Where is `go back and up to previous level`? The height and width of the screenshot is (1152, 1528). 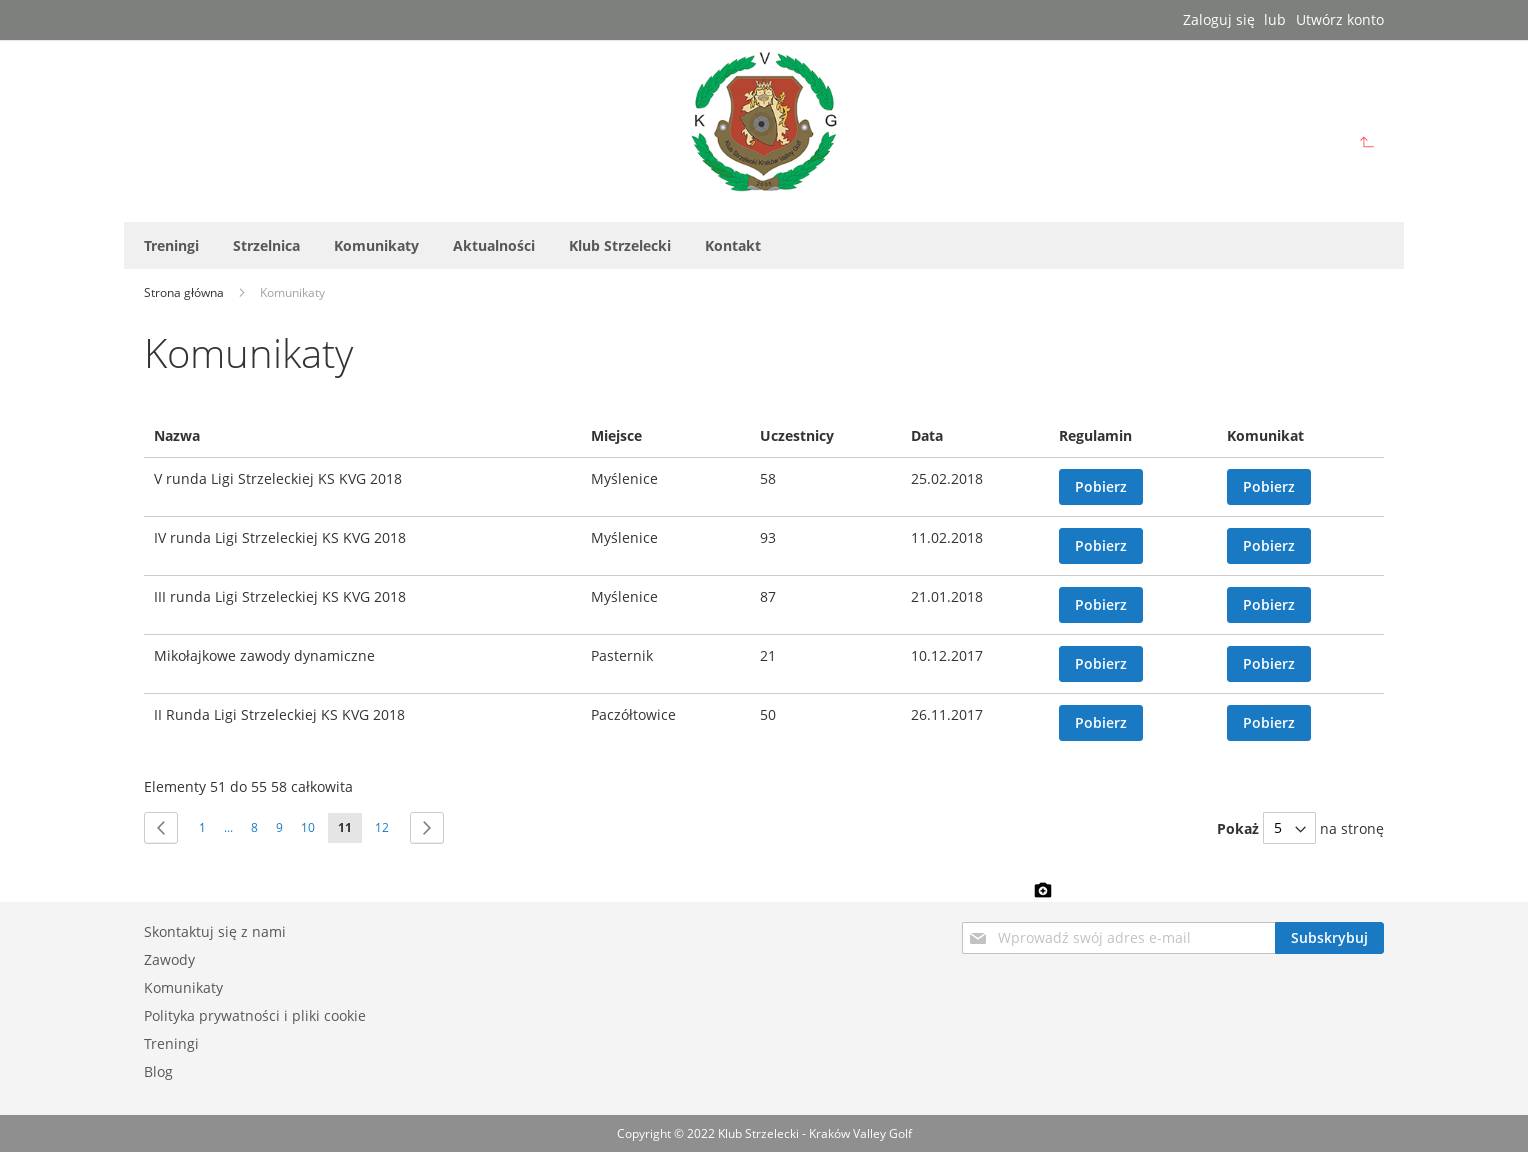 go back and up to previous level is located at coordinates (1366, 142).